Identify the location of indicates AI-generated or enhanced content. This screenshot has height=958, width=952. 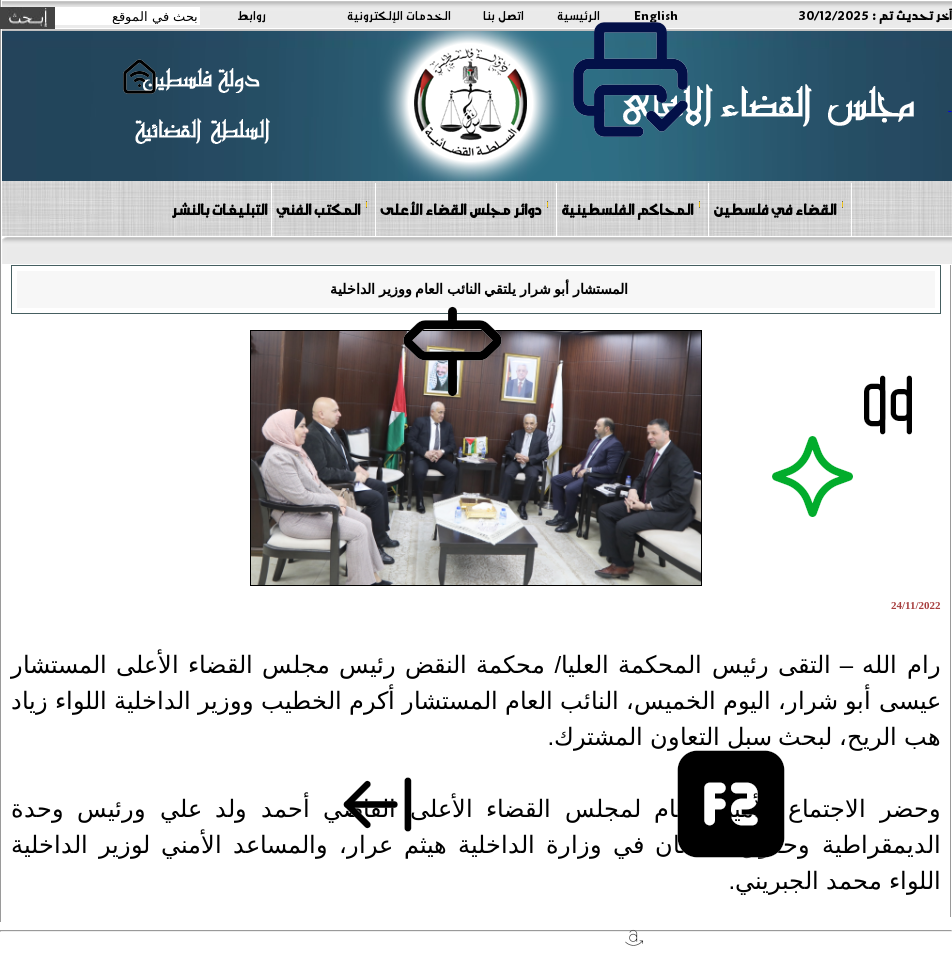
(812, 476).